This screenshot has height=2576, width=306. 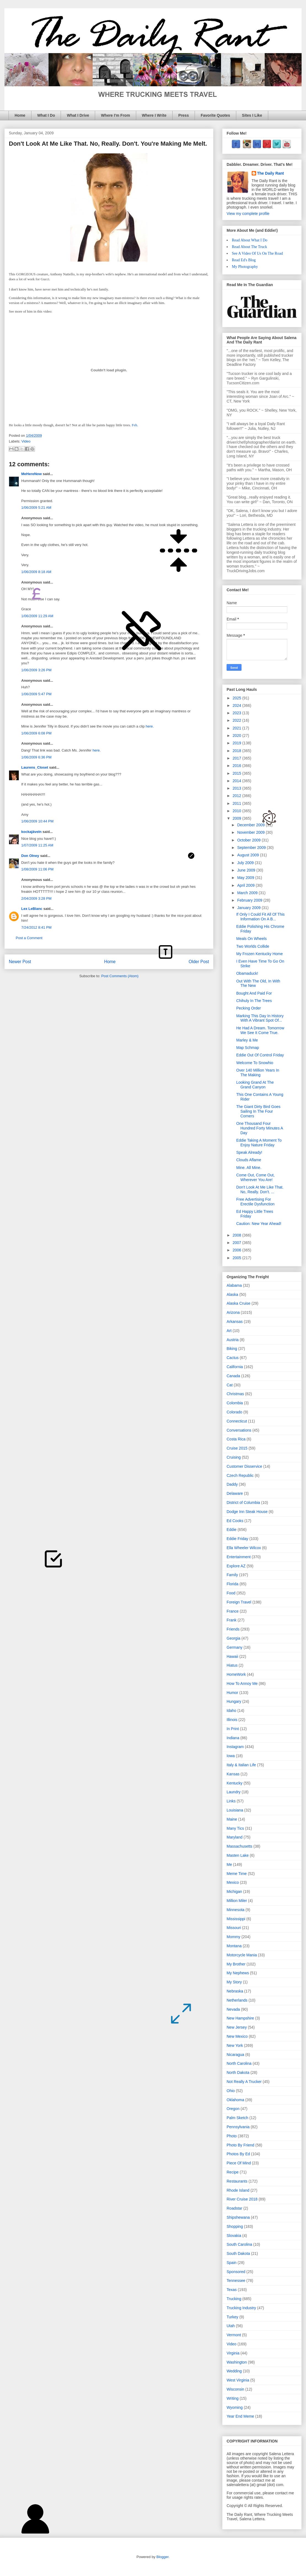 What do you see at coordinates (178, 550) in the screenshot?
I see `collapse or hide content section` at bounding box center [178, 550].